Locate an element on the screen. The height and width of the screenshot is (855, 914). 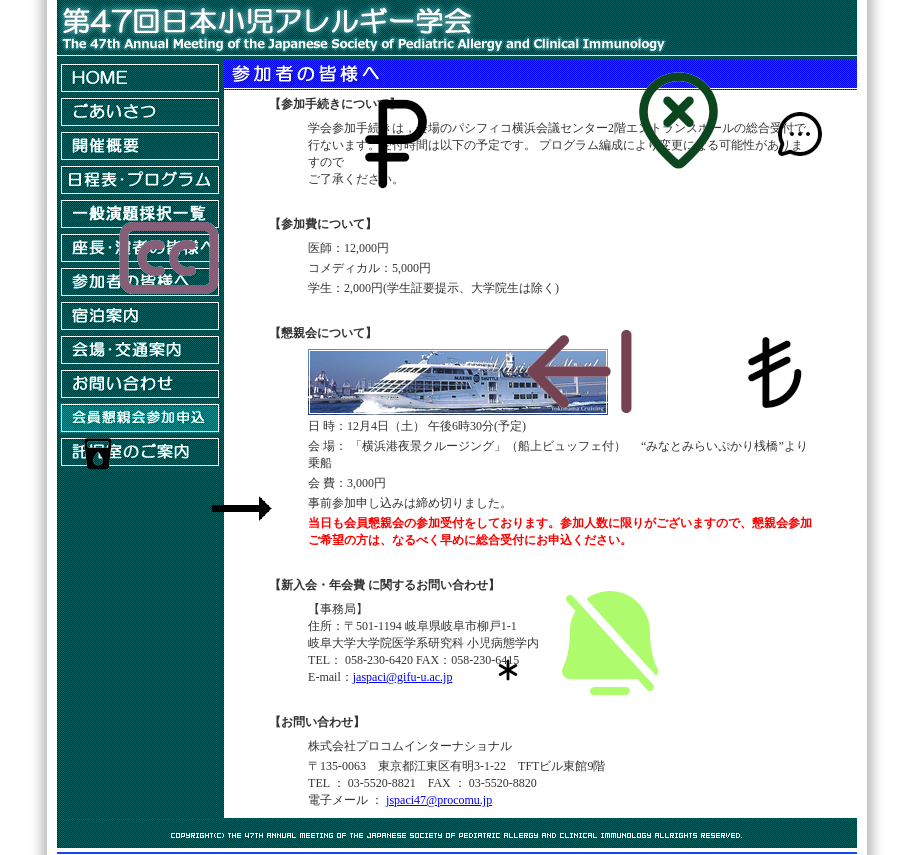
mute notifications is located at coordinates (610, 643).